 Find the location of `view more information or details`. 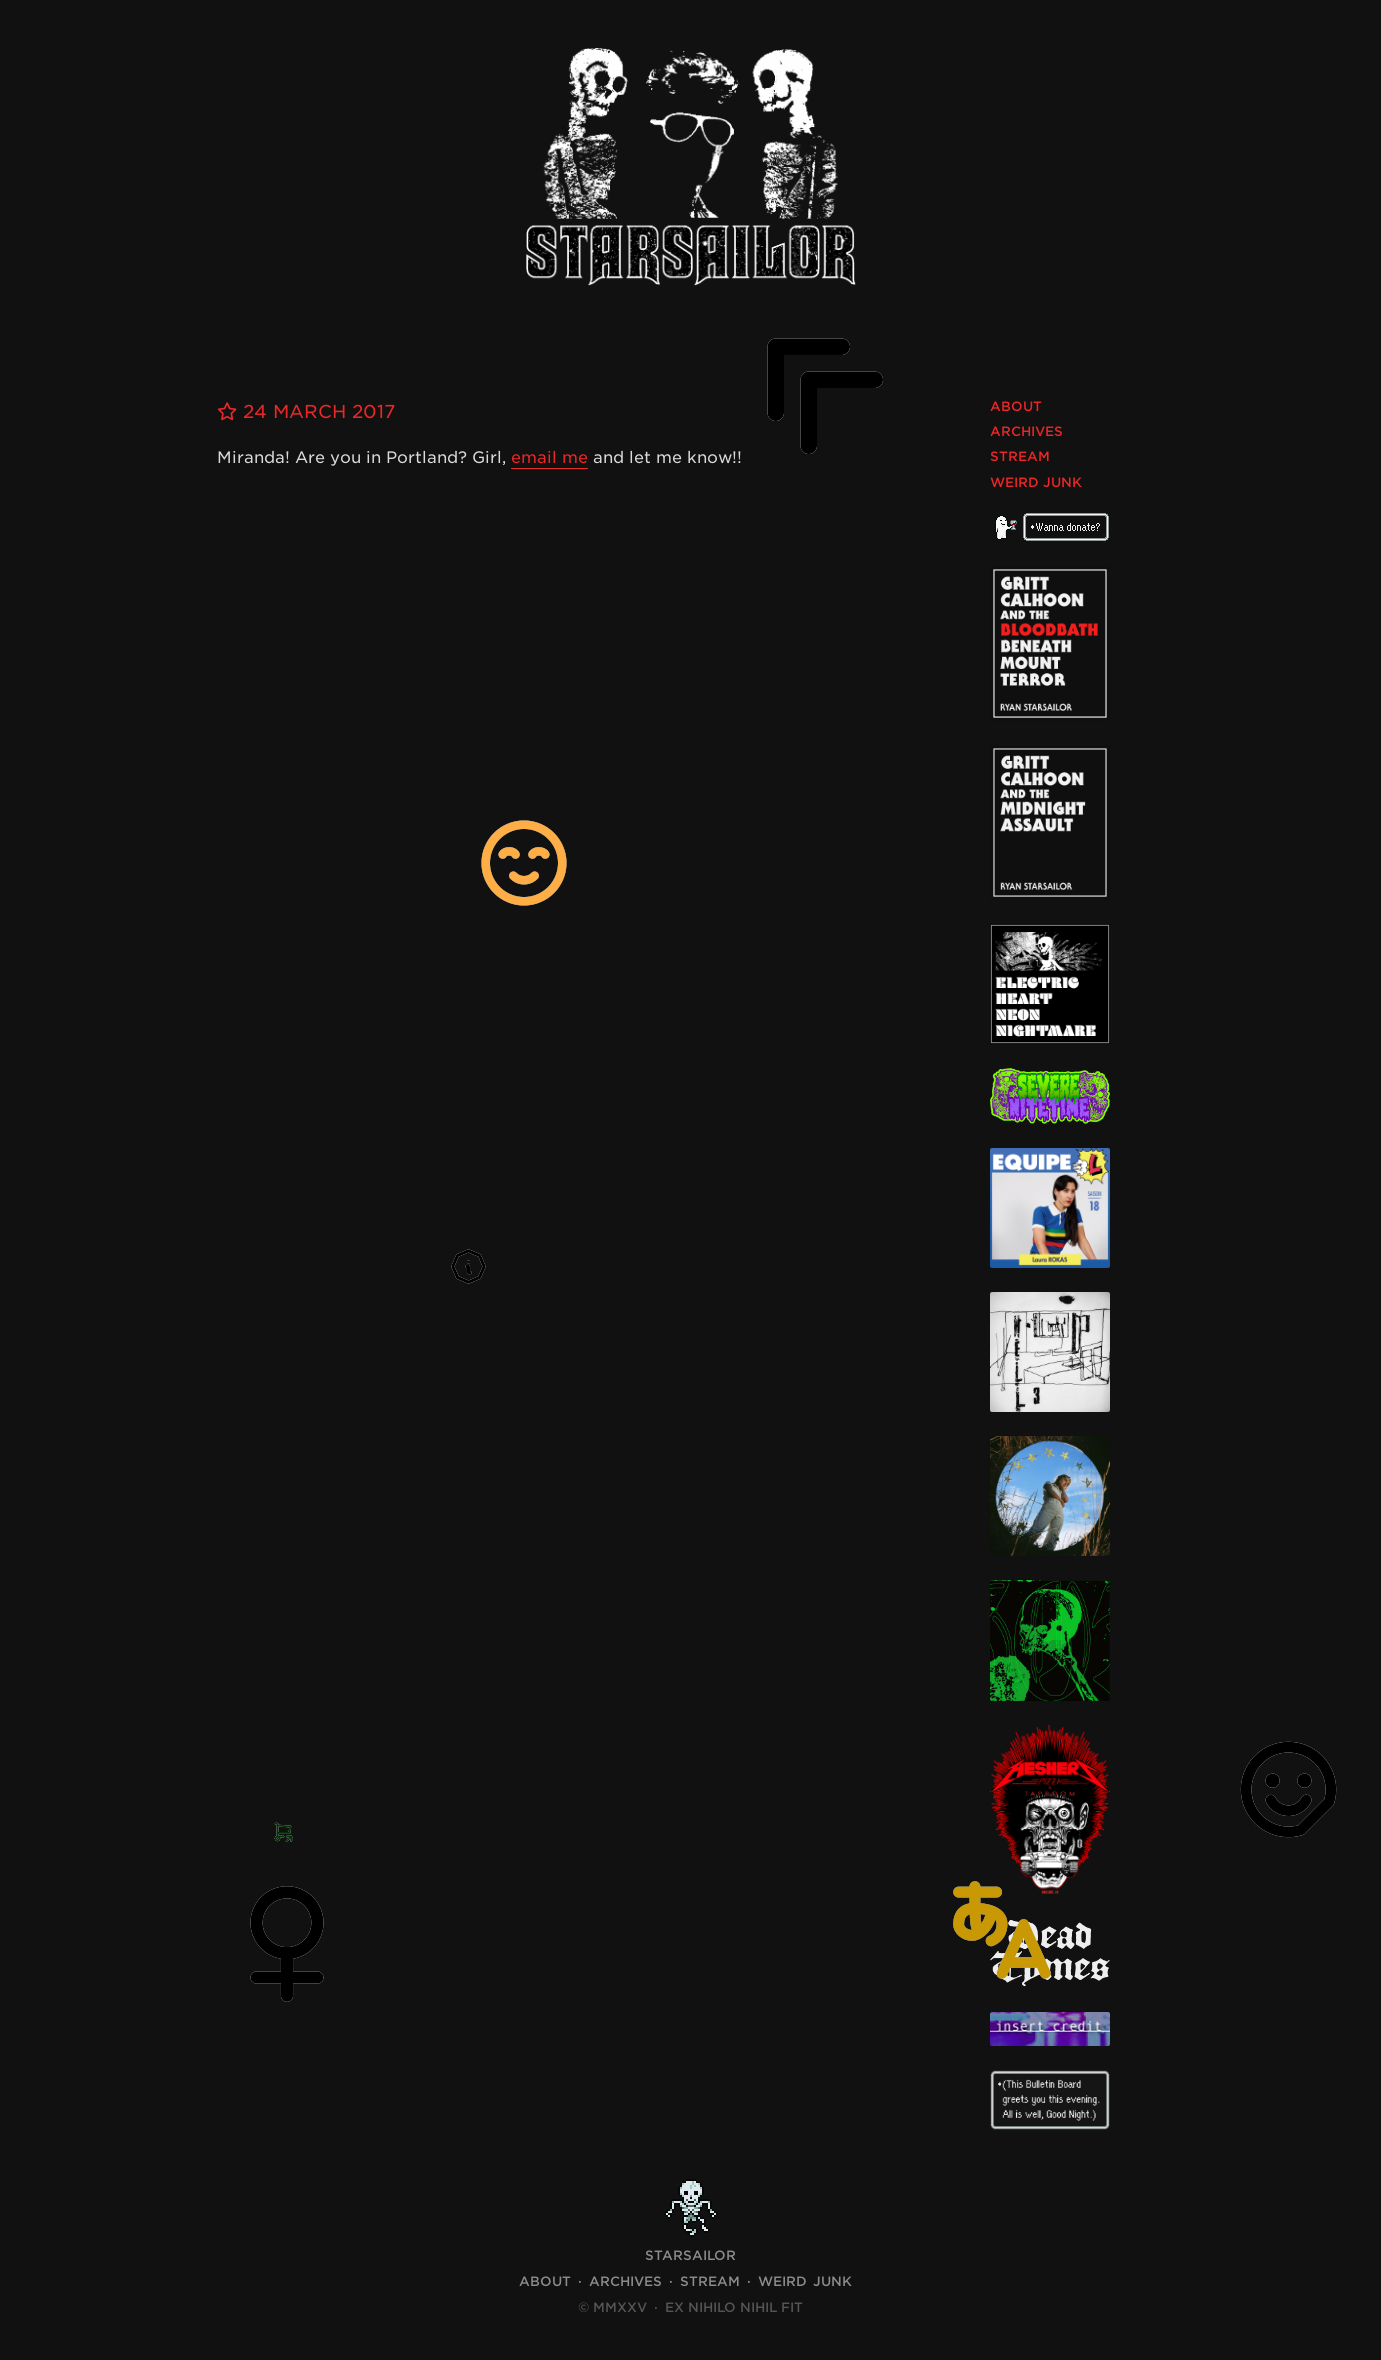

view more information or details is located at coordinates (468, 1266).